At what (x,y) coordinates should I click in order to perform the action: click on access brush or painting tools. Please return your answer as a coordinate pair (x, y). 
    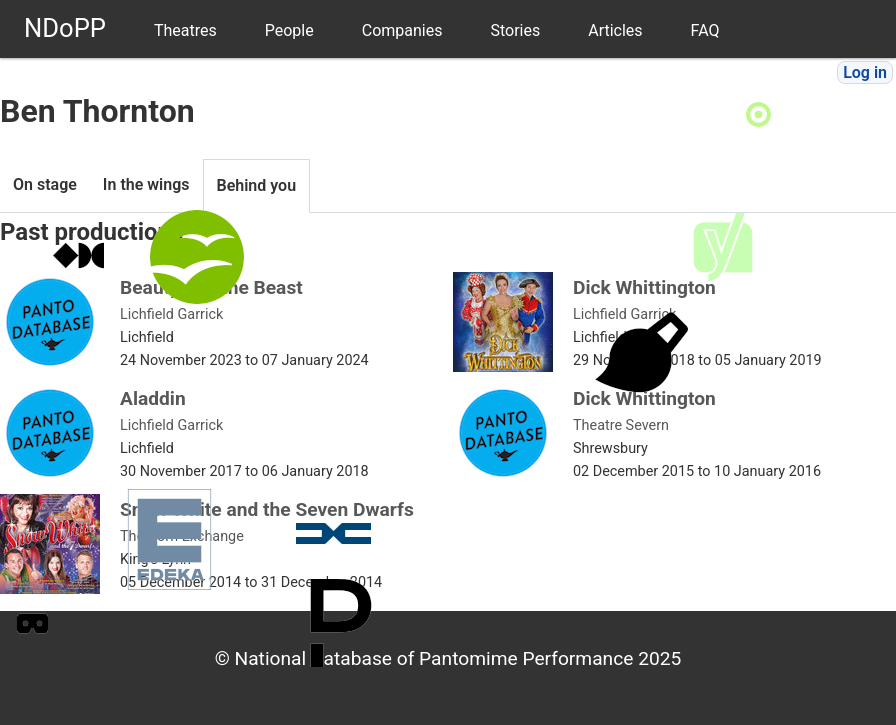
    Looking at the image, I should click on (642, 354).